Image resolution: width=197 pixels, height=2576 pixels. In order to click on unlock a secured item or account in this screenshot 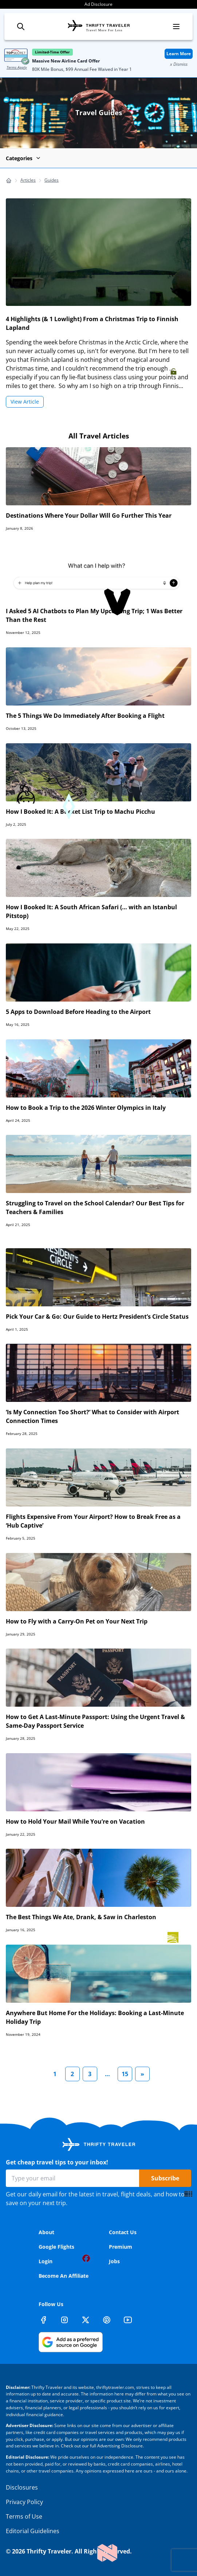, I will do `click(173, 371)`.